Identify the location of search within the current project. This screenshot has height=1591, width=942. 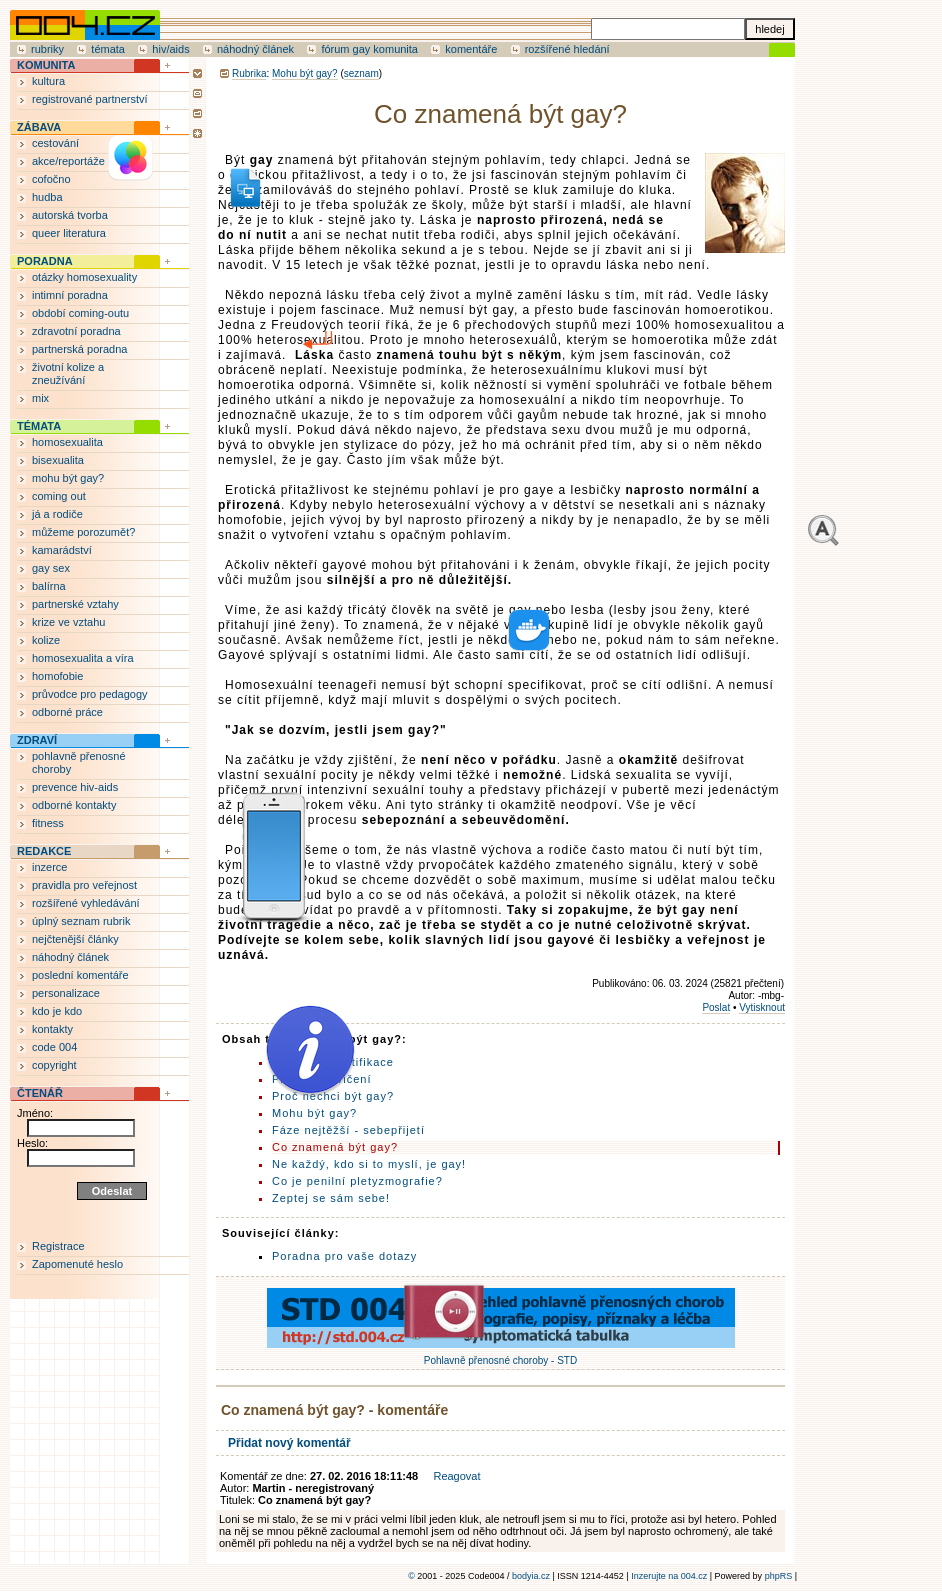
(823, 530).